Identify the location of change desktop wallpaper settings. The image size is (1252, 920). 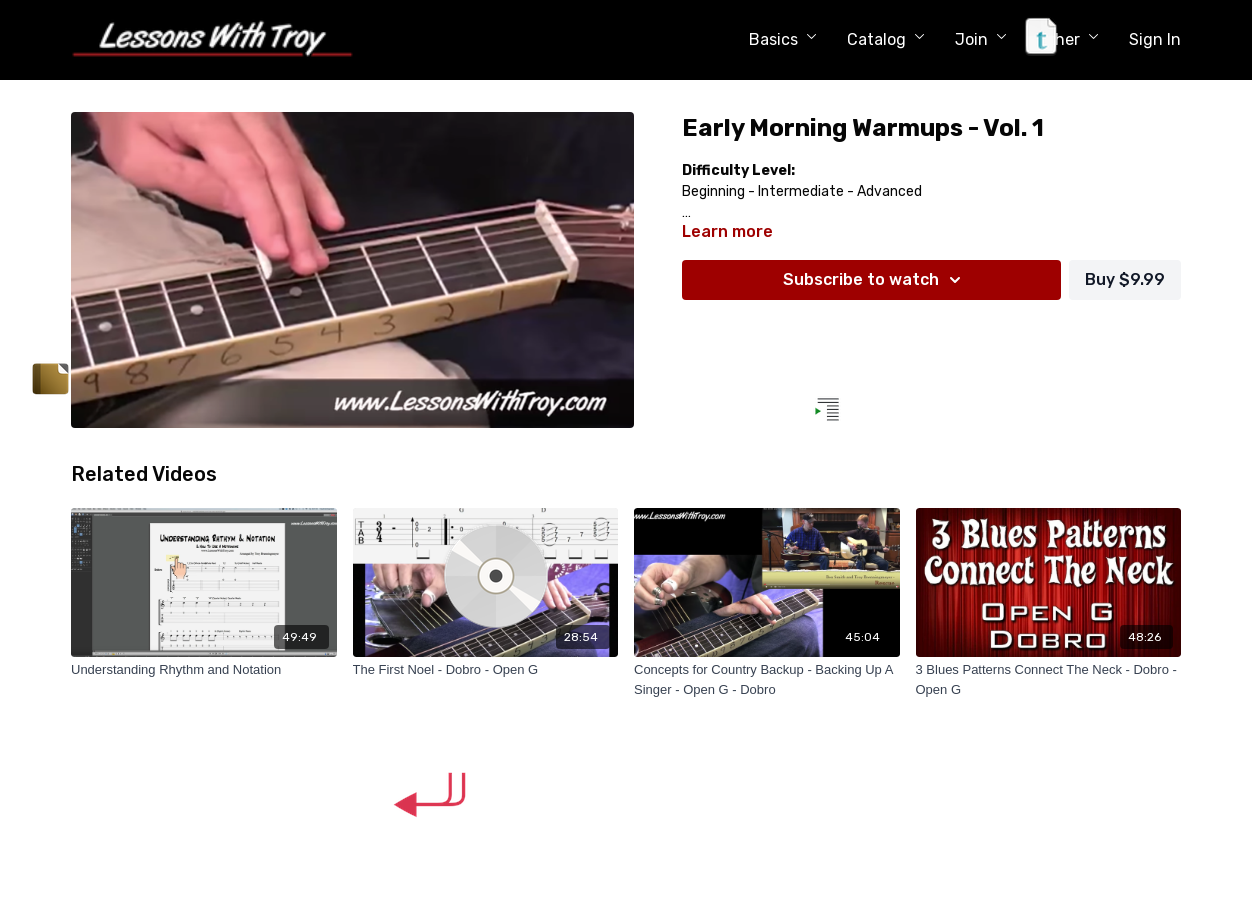
(50, 377).